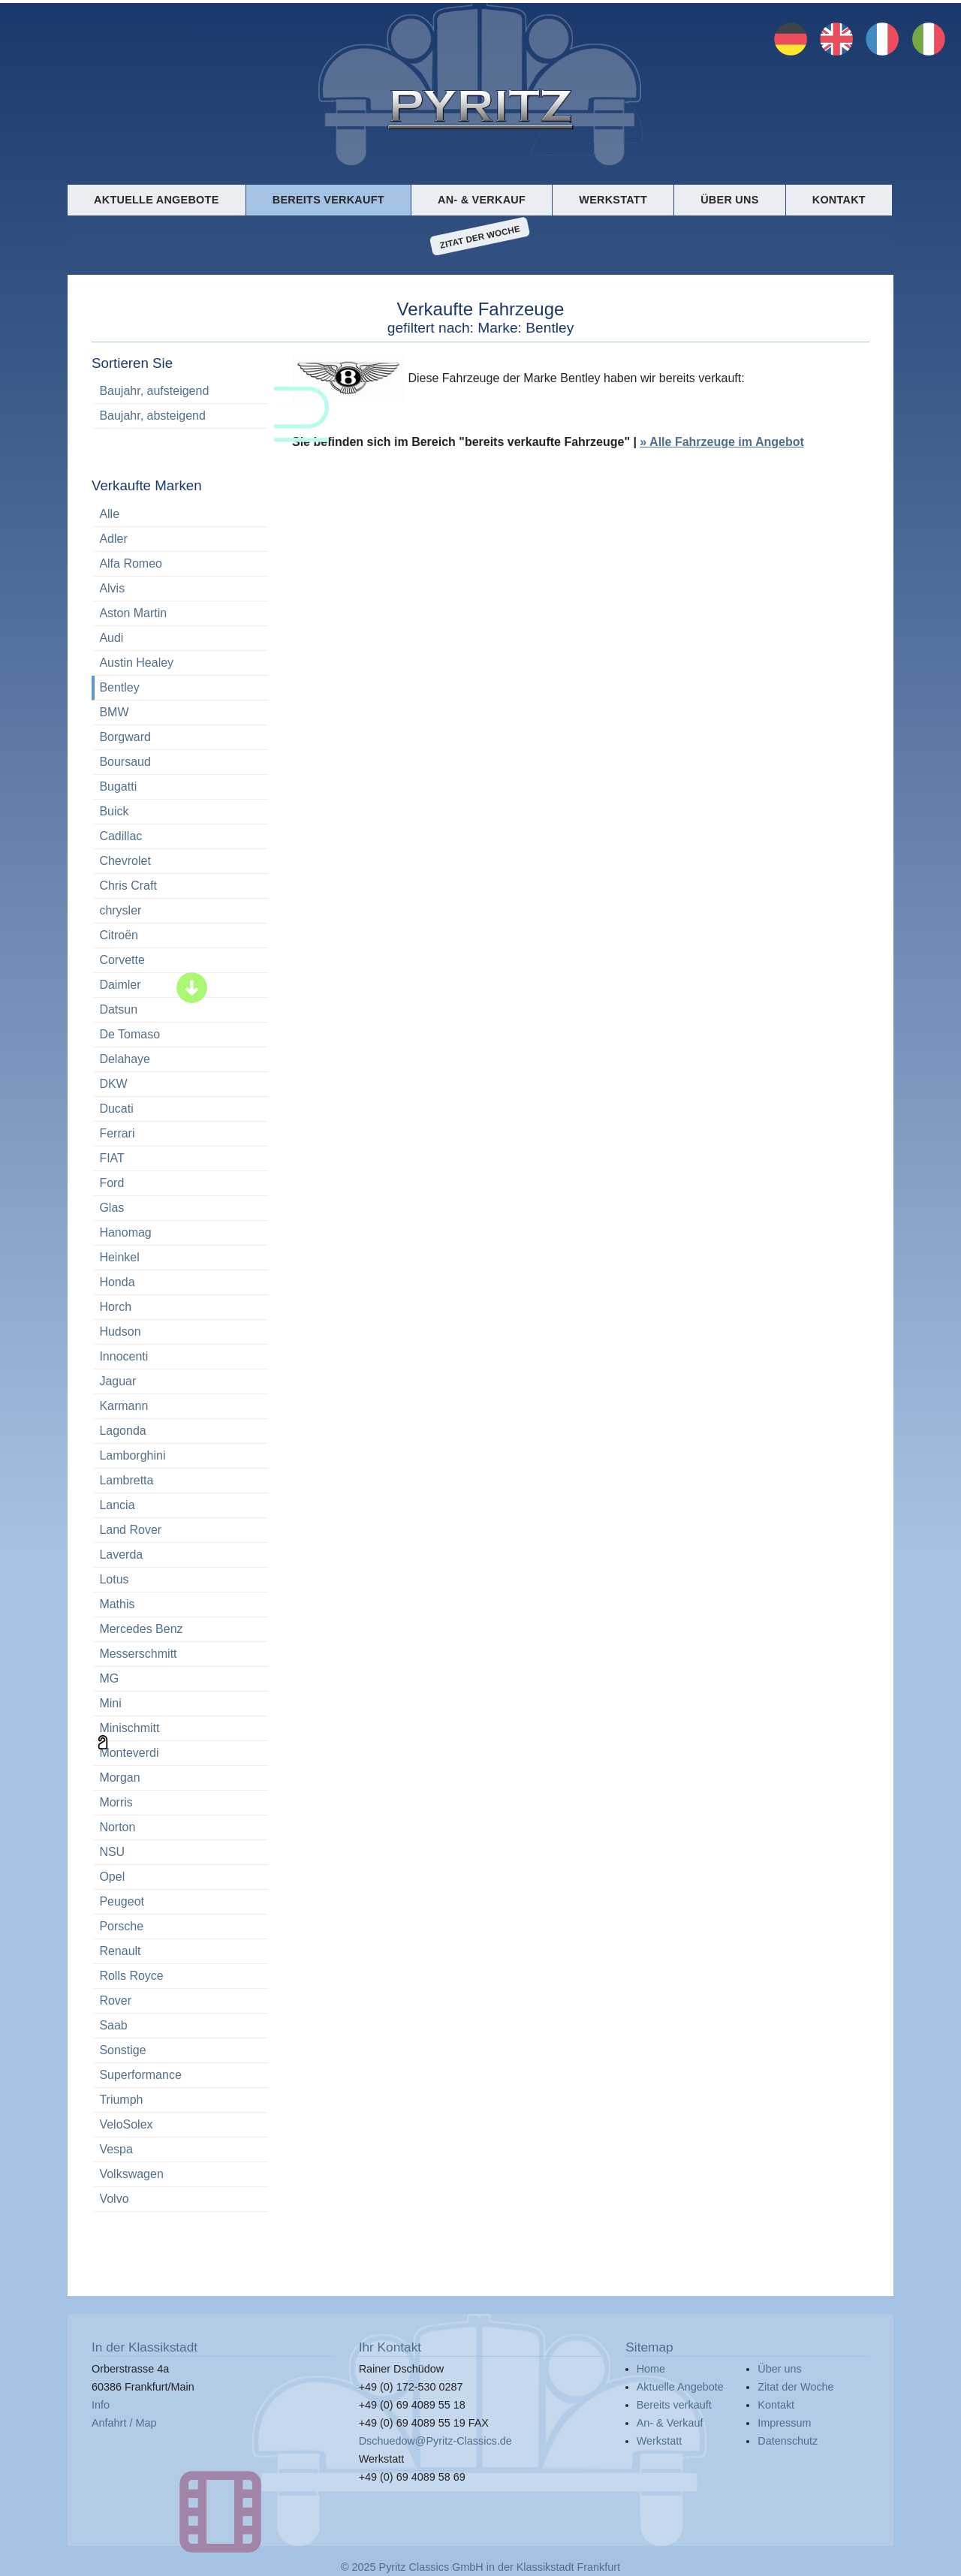 This screenshot has height=2576, width=961. Describe the element at coordinates (300, 415) in the screenshot. I see `indicates a superset mathematical relationship` at that location.